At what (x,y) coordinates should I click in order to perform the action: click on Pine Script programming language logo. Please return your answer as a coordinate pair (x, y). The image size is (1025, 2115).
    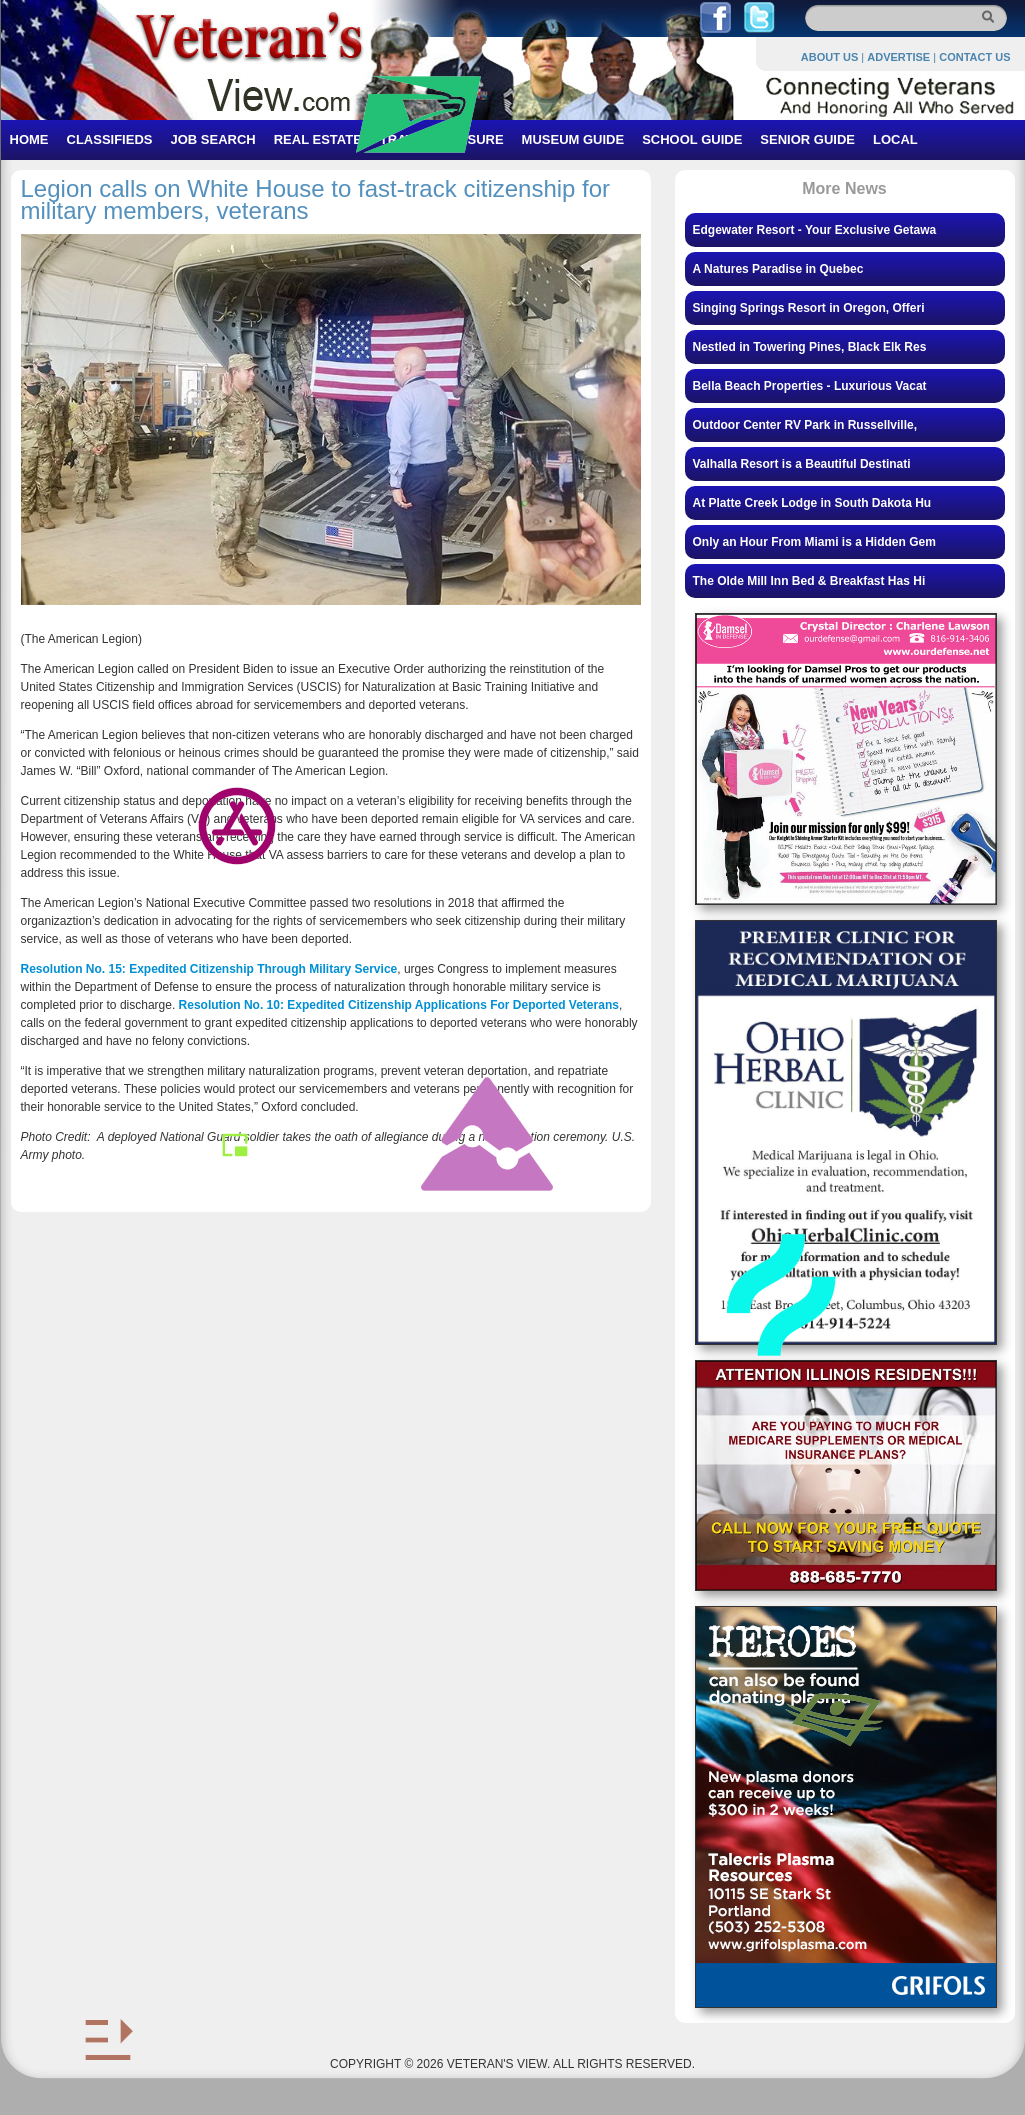
    Looking at the image, I should click on (487, 1134).